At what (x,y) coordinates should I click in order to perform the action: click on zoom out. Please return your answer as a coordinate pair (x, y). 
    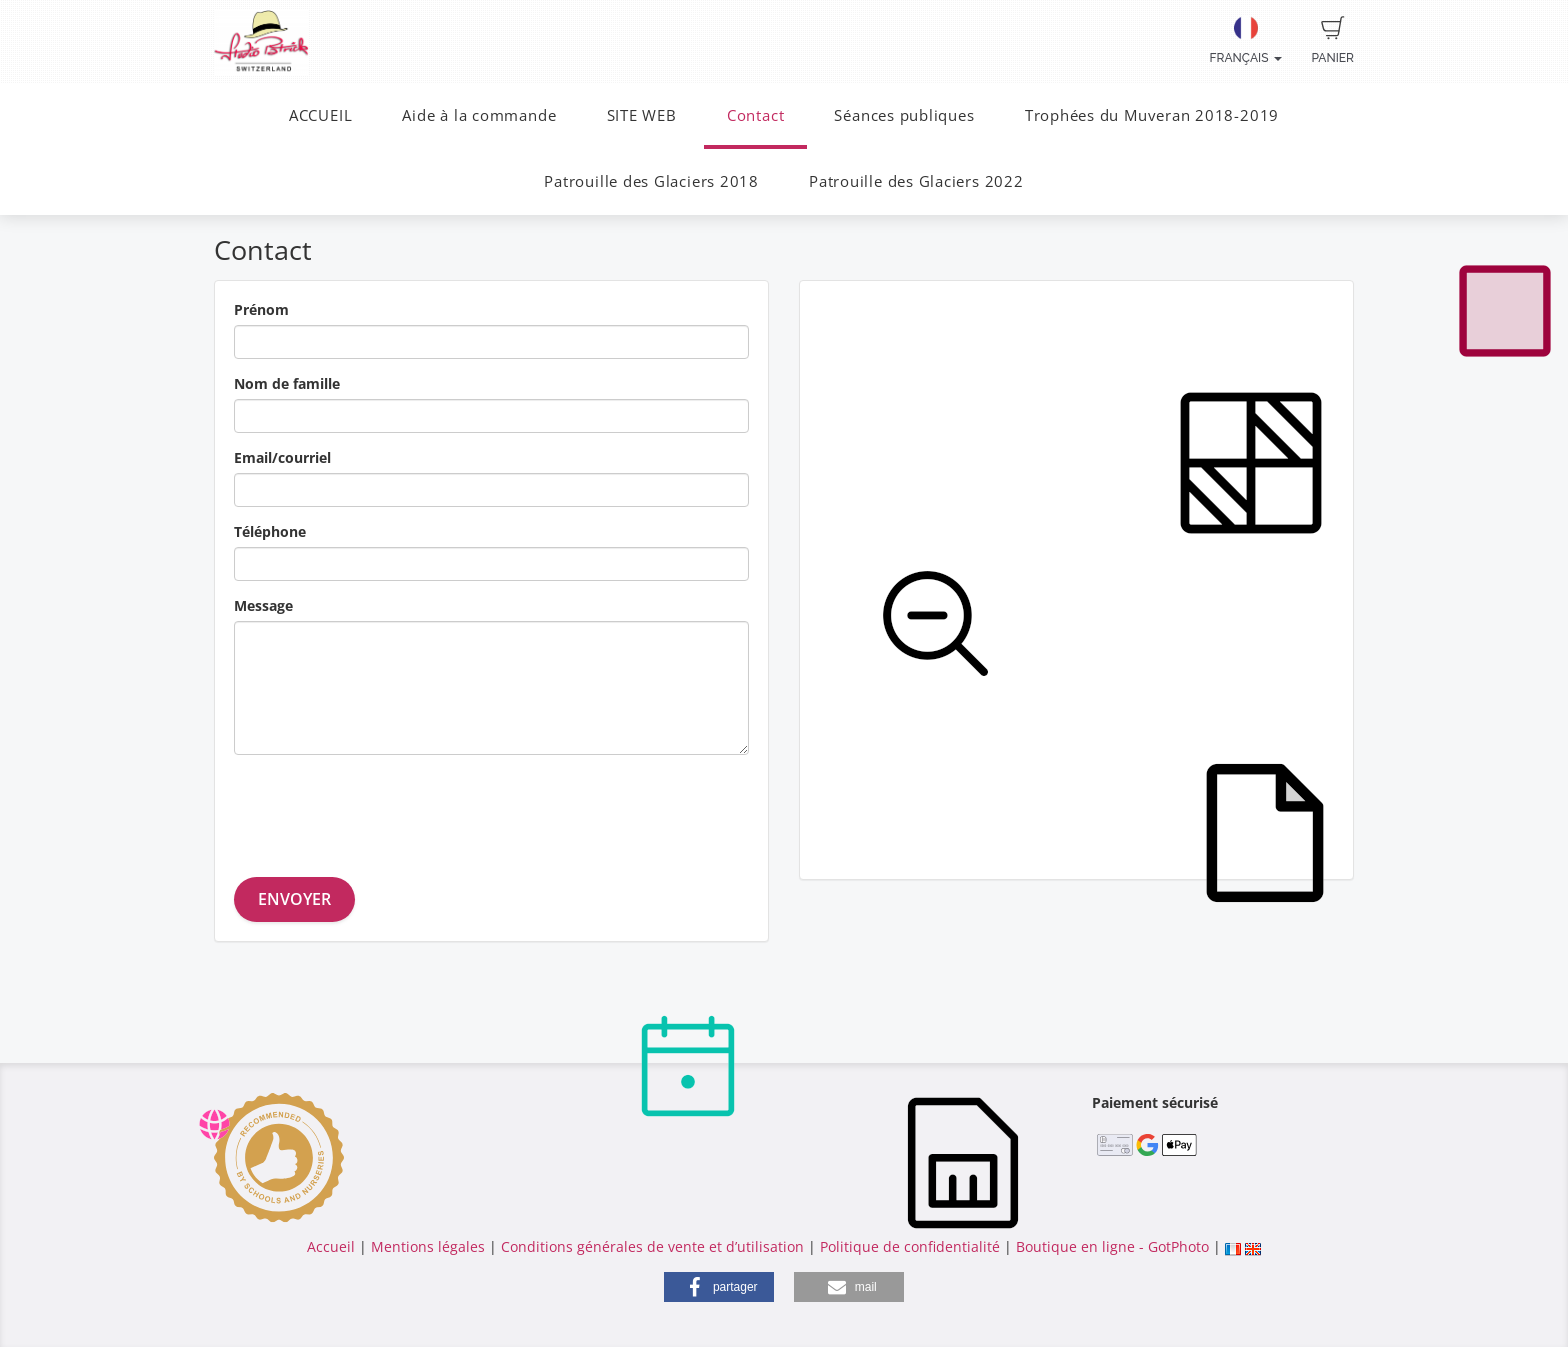
    Looking at the image, I should click on (935, 623).